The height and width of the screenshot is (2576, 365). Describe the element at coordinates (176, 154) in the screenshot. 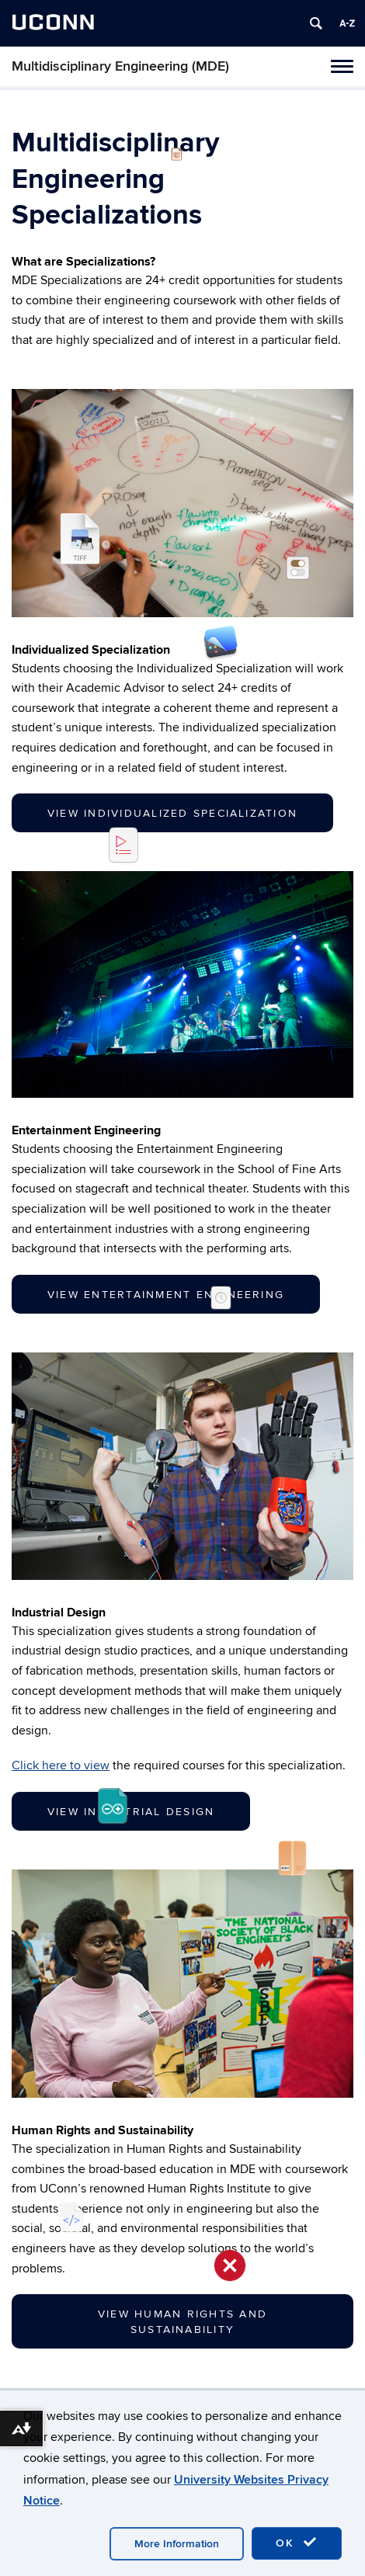

I see `libreoffice impress presentation template file` at that location.